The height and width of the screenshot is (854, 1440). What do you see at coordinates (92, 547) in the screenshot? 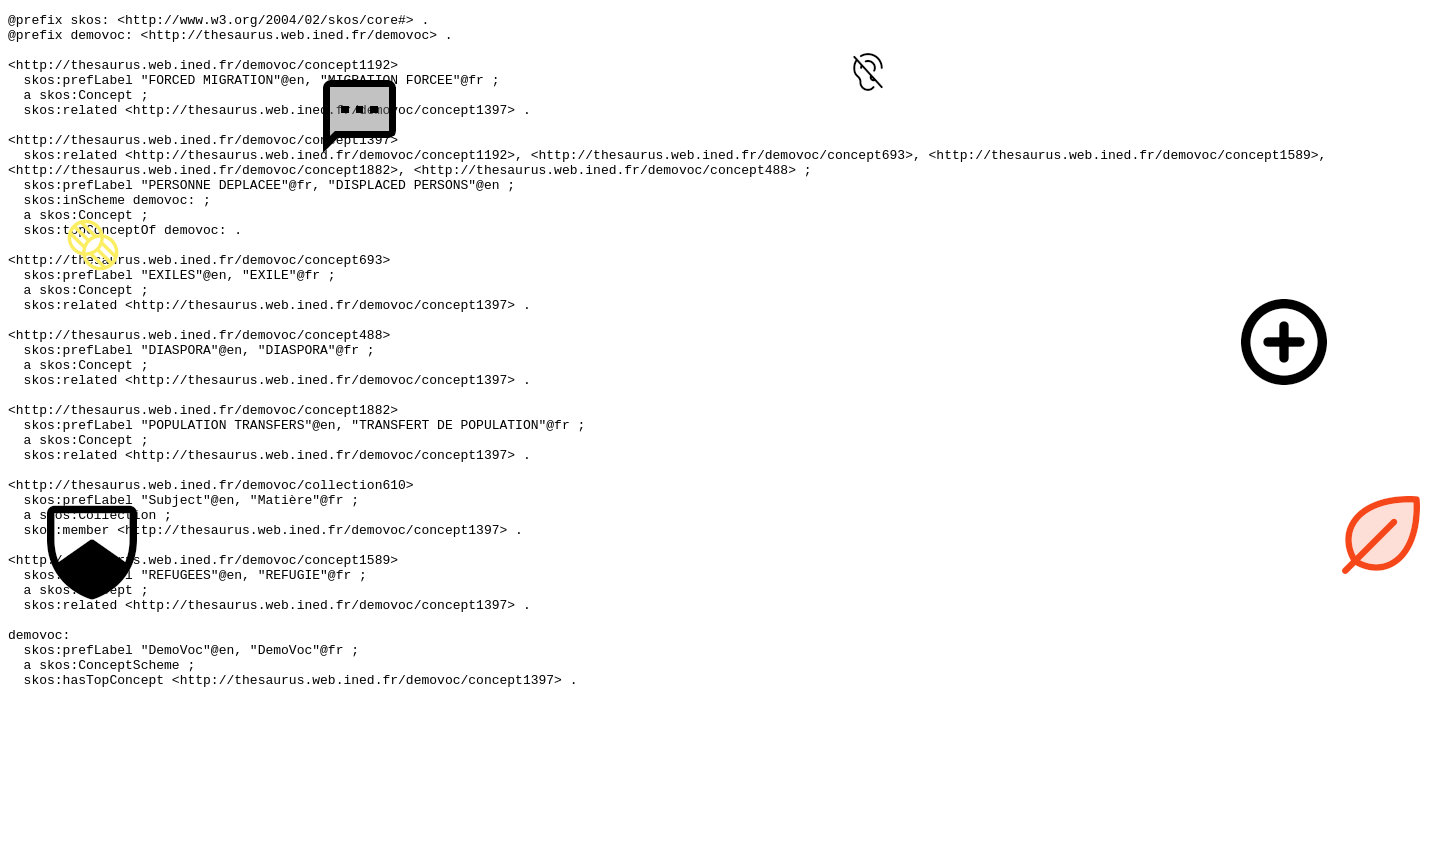
I see `access security or protection settings` at bounding box center [92, 547].